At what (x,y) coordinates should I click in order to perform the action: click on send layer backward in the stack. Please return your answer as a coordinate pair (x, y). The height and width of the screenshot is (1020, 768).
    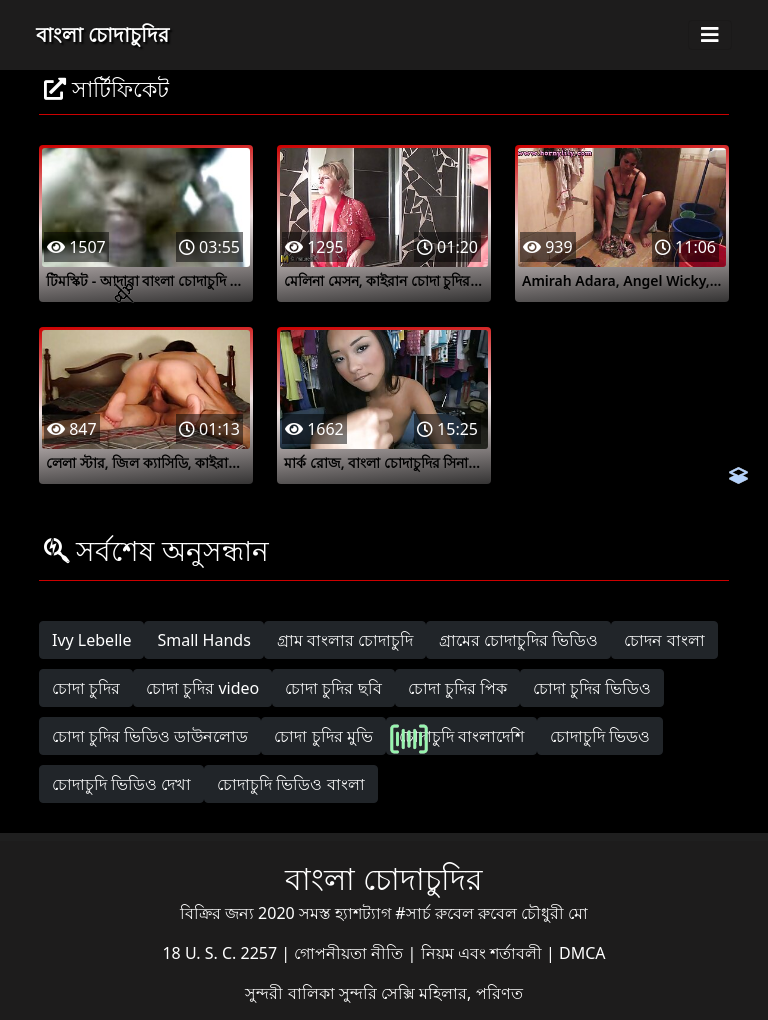
    Looking at the image, I should click on (738, 475).